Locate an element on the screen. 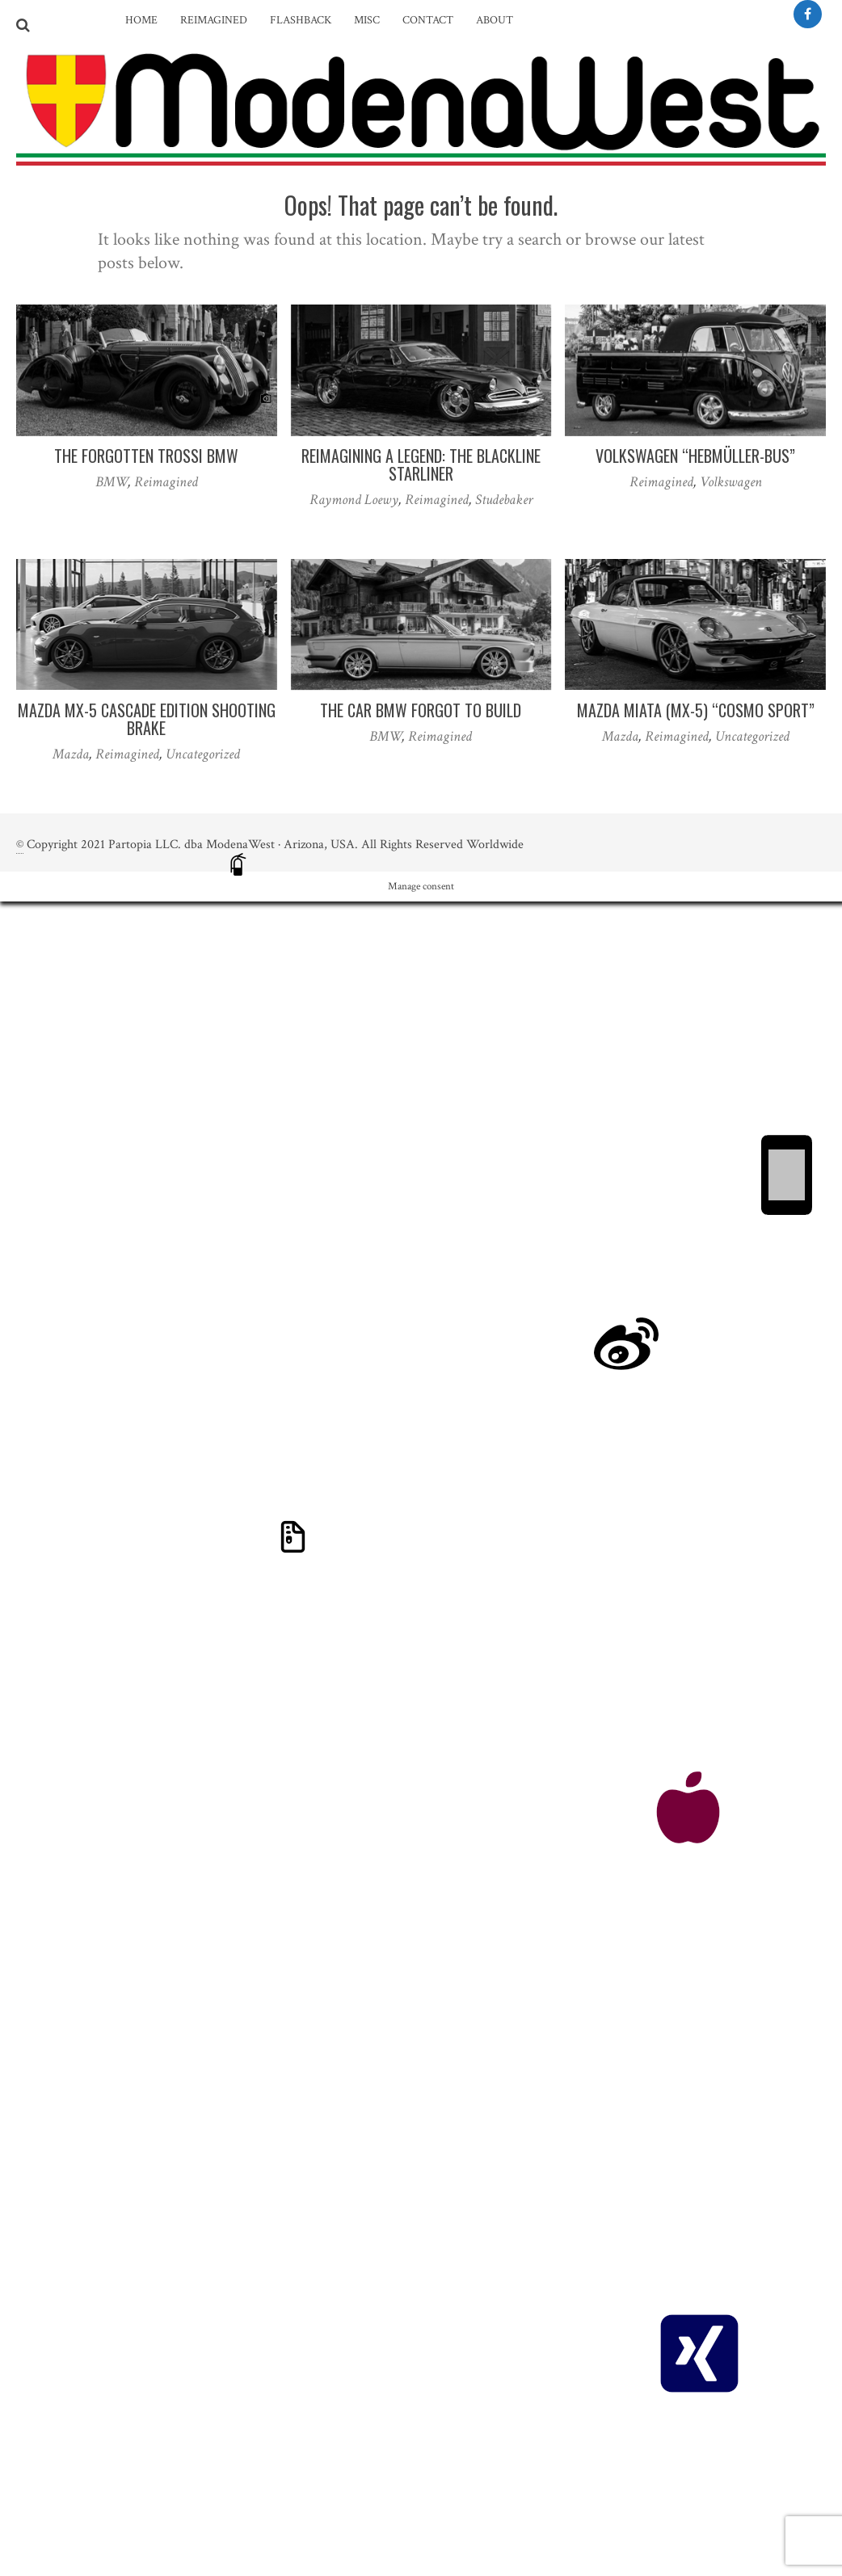  set this device as your primary phone is located at coordinates (786, 1175).